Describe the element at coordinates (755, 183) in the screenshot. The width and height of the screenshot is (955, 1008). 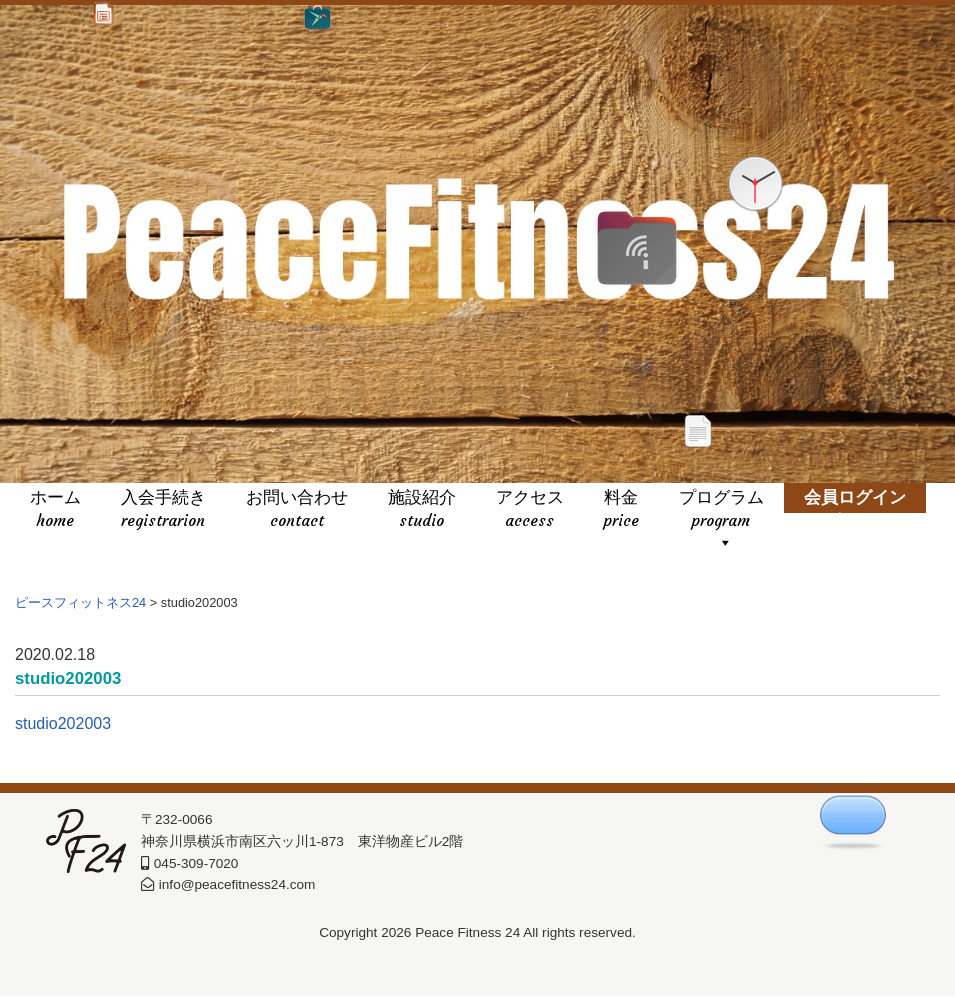
I see `access date and time settings` at that location.